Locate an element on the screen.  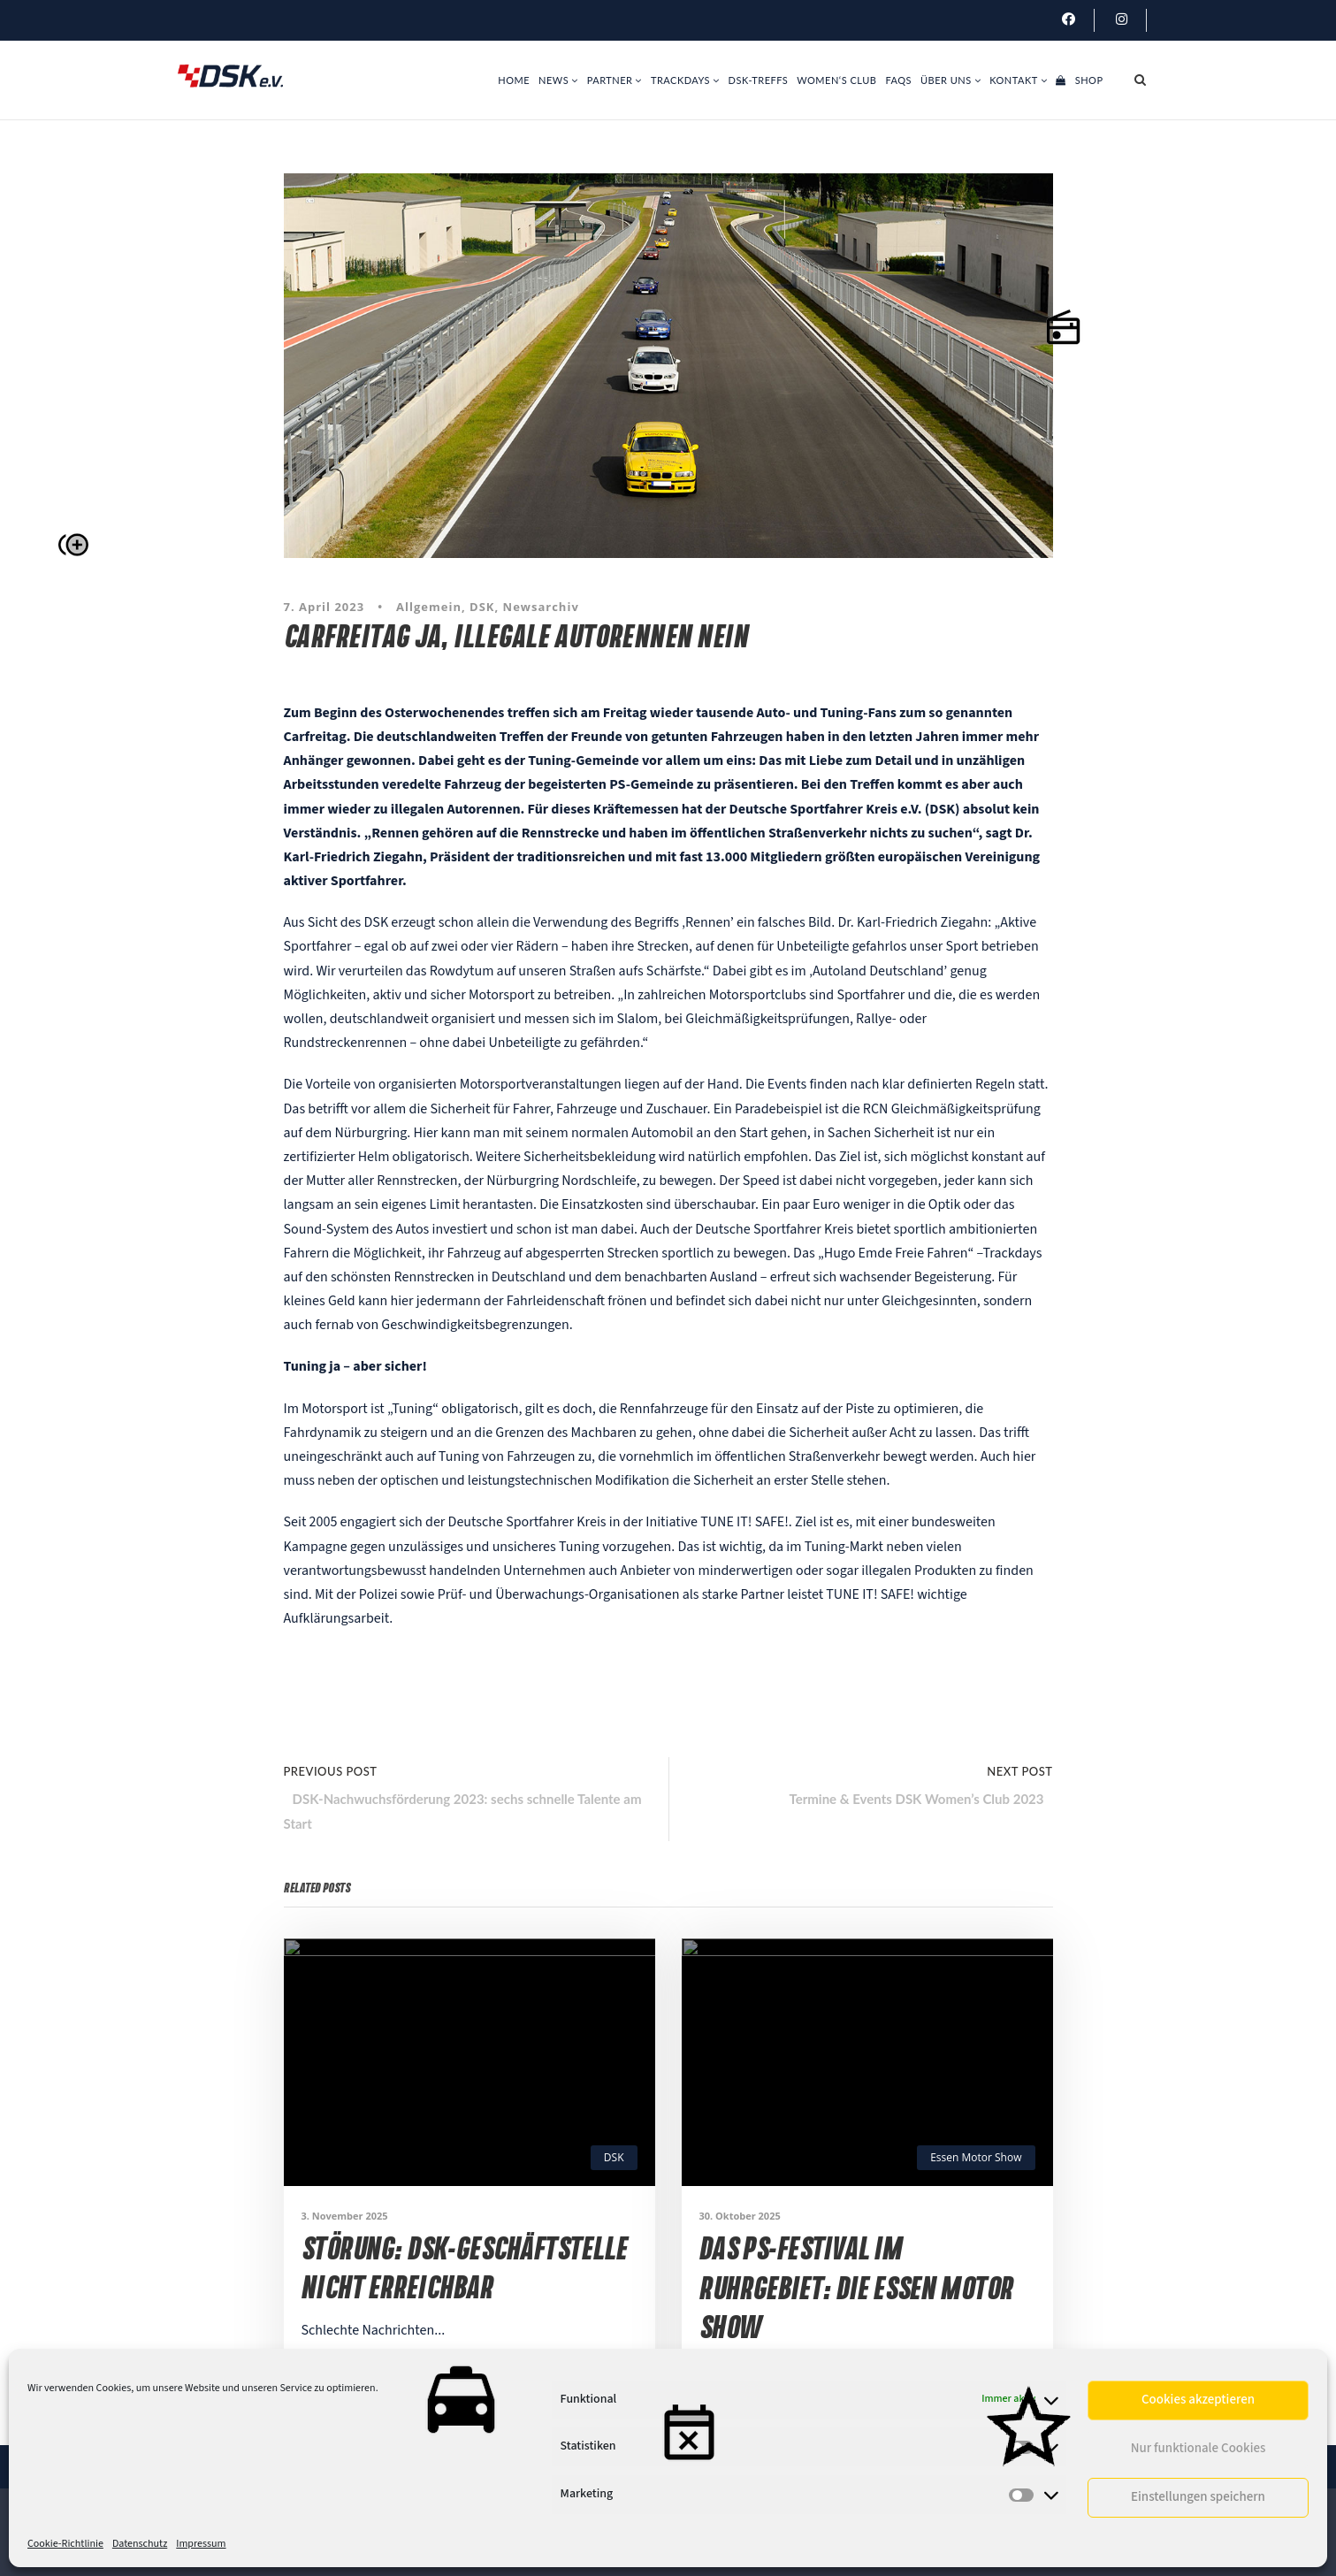
add a duplicate control point is located at coordinates (73, 545).